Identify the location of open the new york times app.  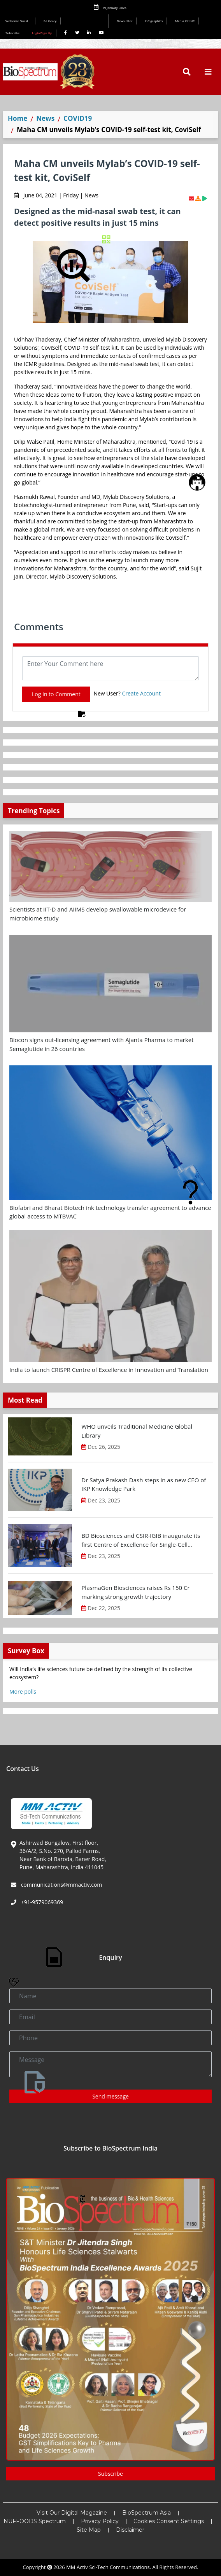
(82, 2199).